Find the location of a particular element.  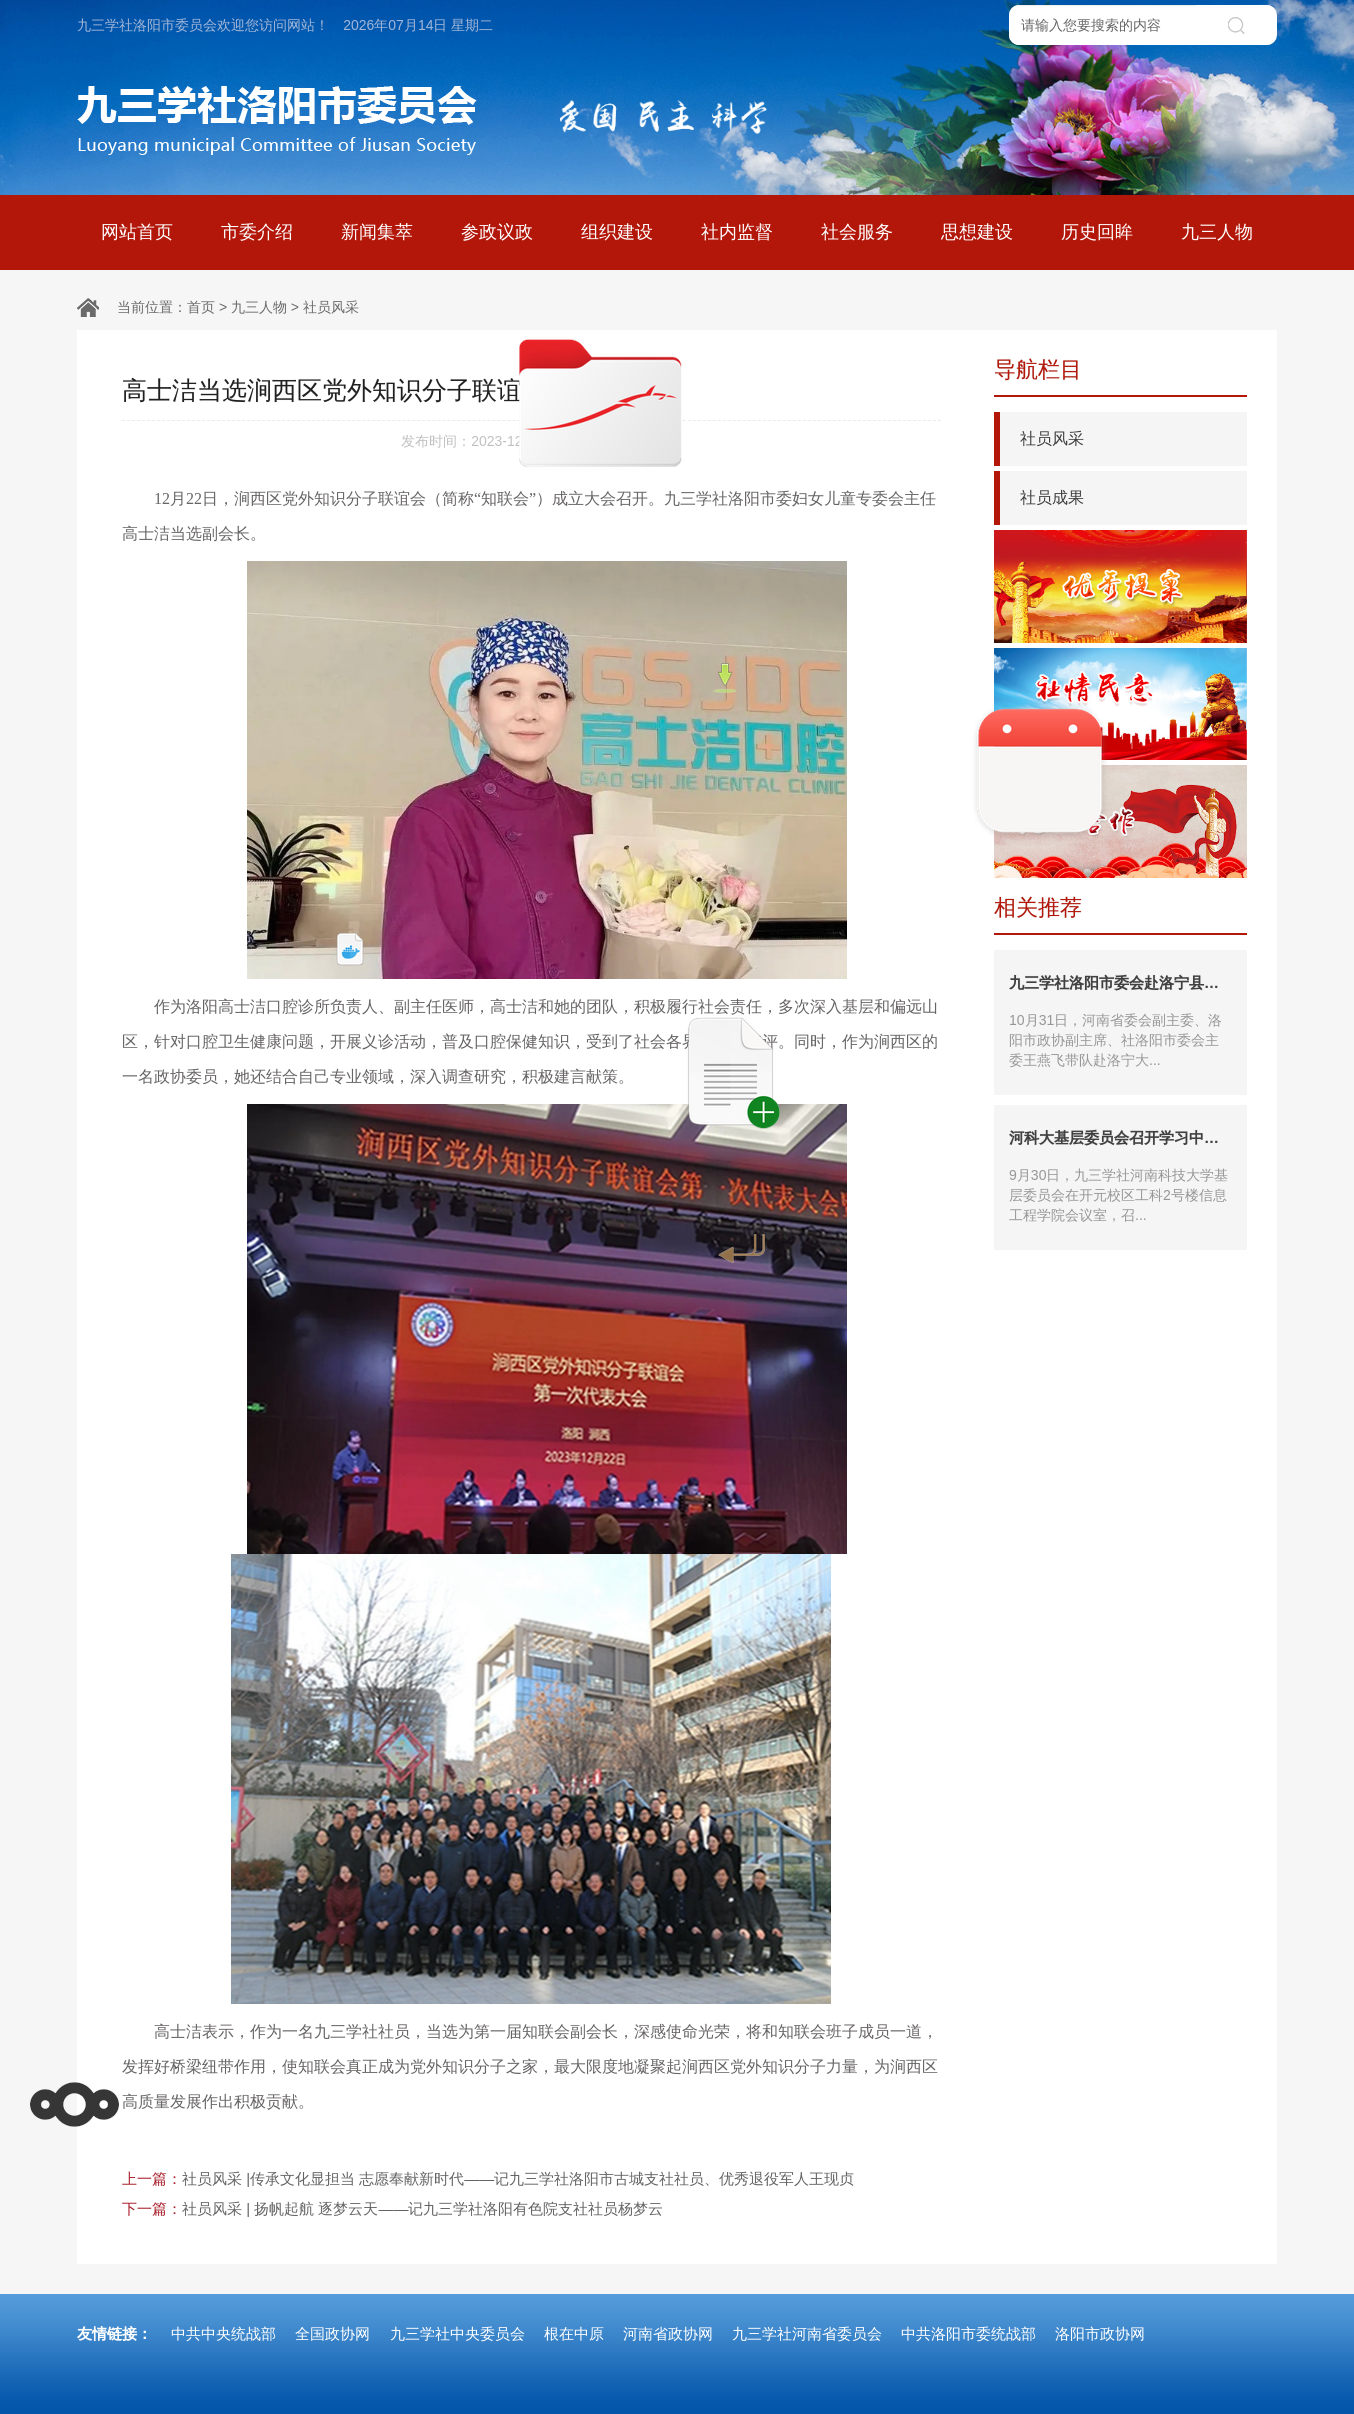

open a calendar file is located at coordinates (1040, 772).